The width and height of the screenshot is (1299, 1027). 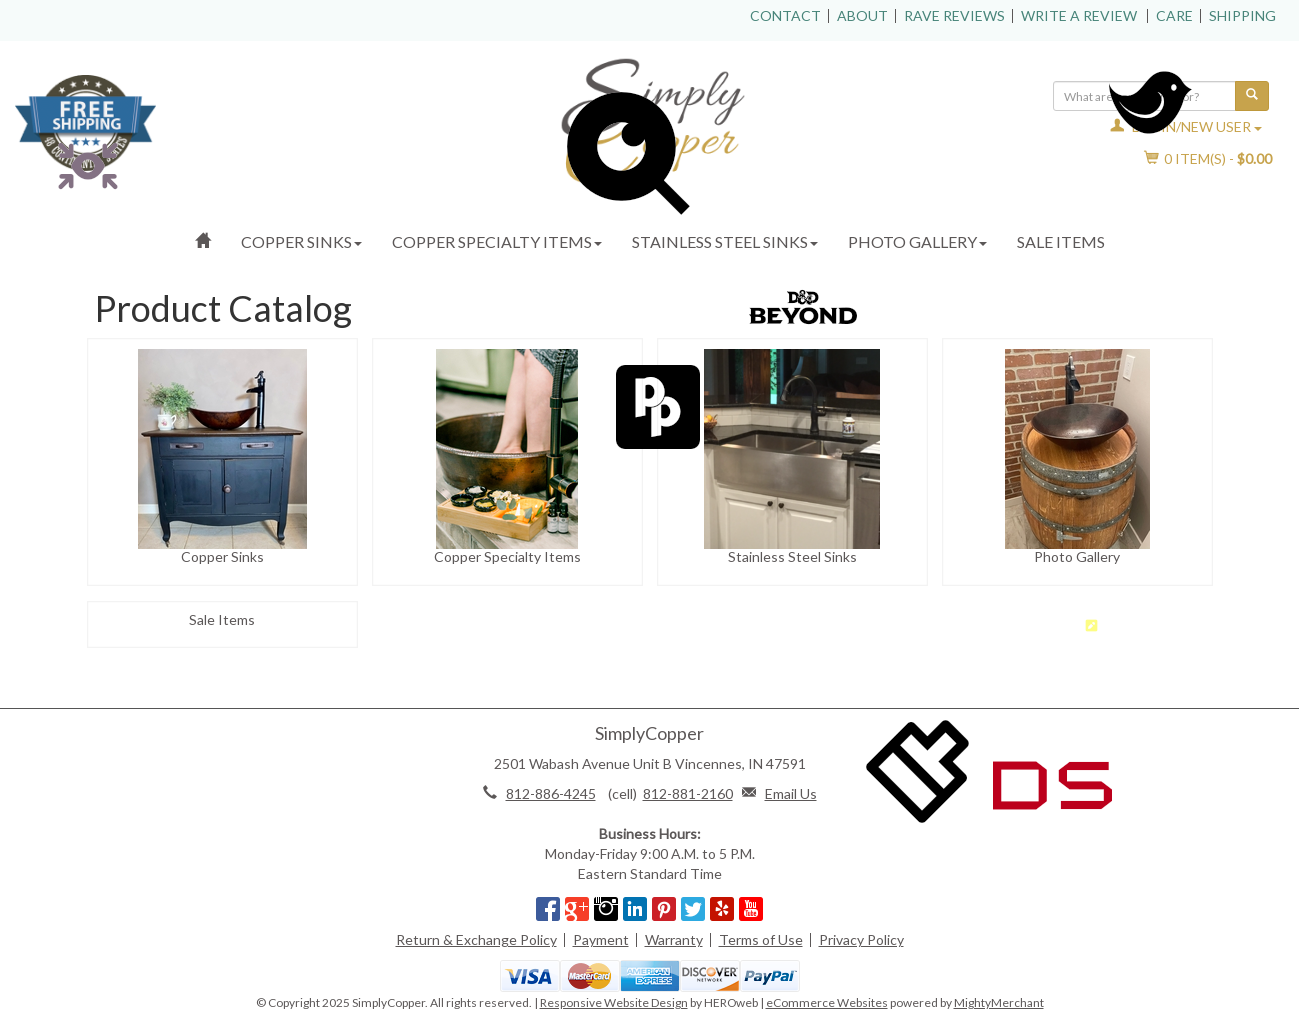 I want to click on access brush or painting tools, so click(x=920, y=768).